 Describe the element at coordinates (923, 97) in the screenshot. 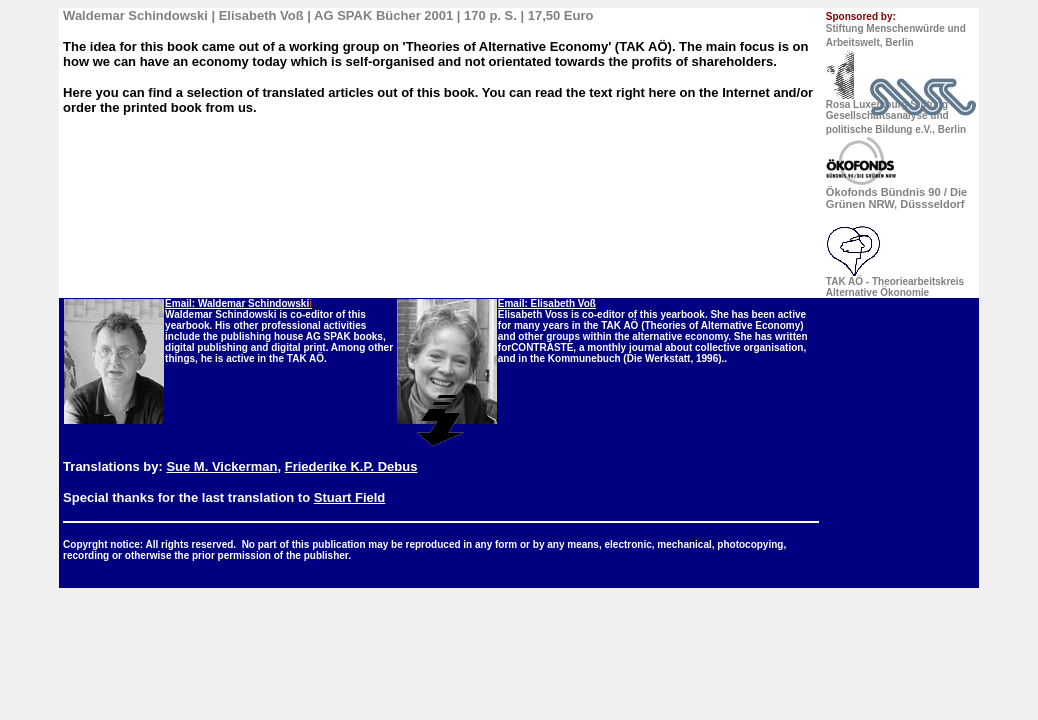

I see `visit the SWC (Speedy Web Compiler) website or documentation` at that location.